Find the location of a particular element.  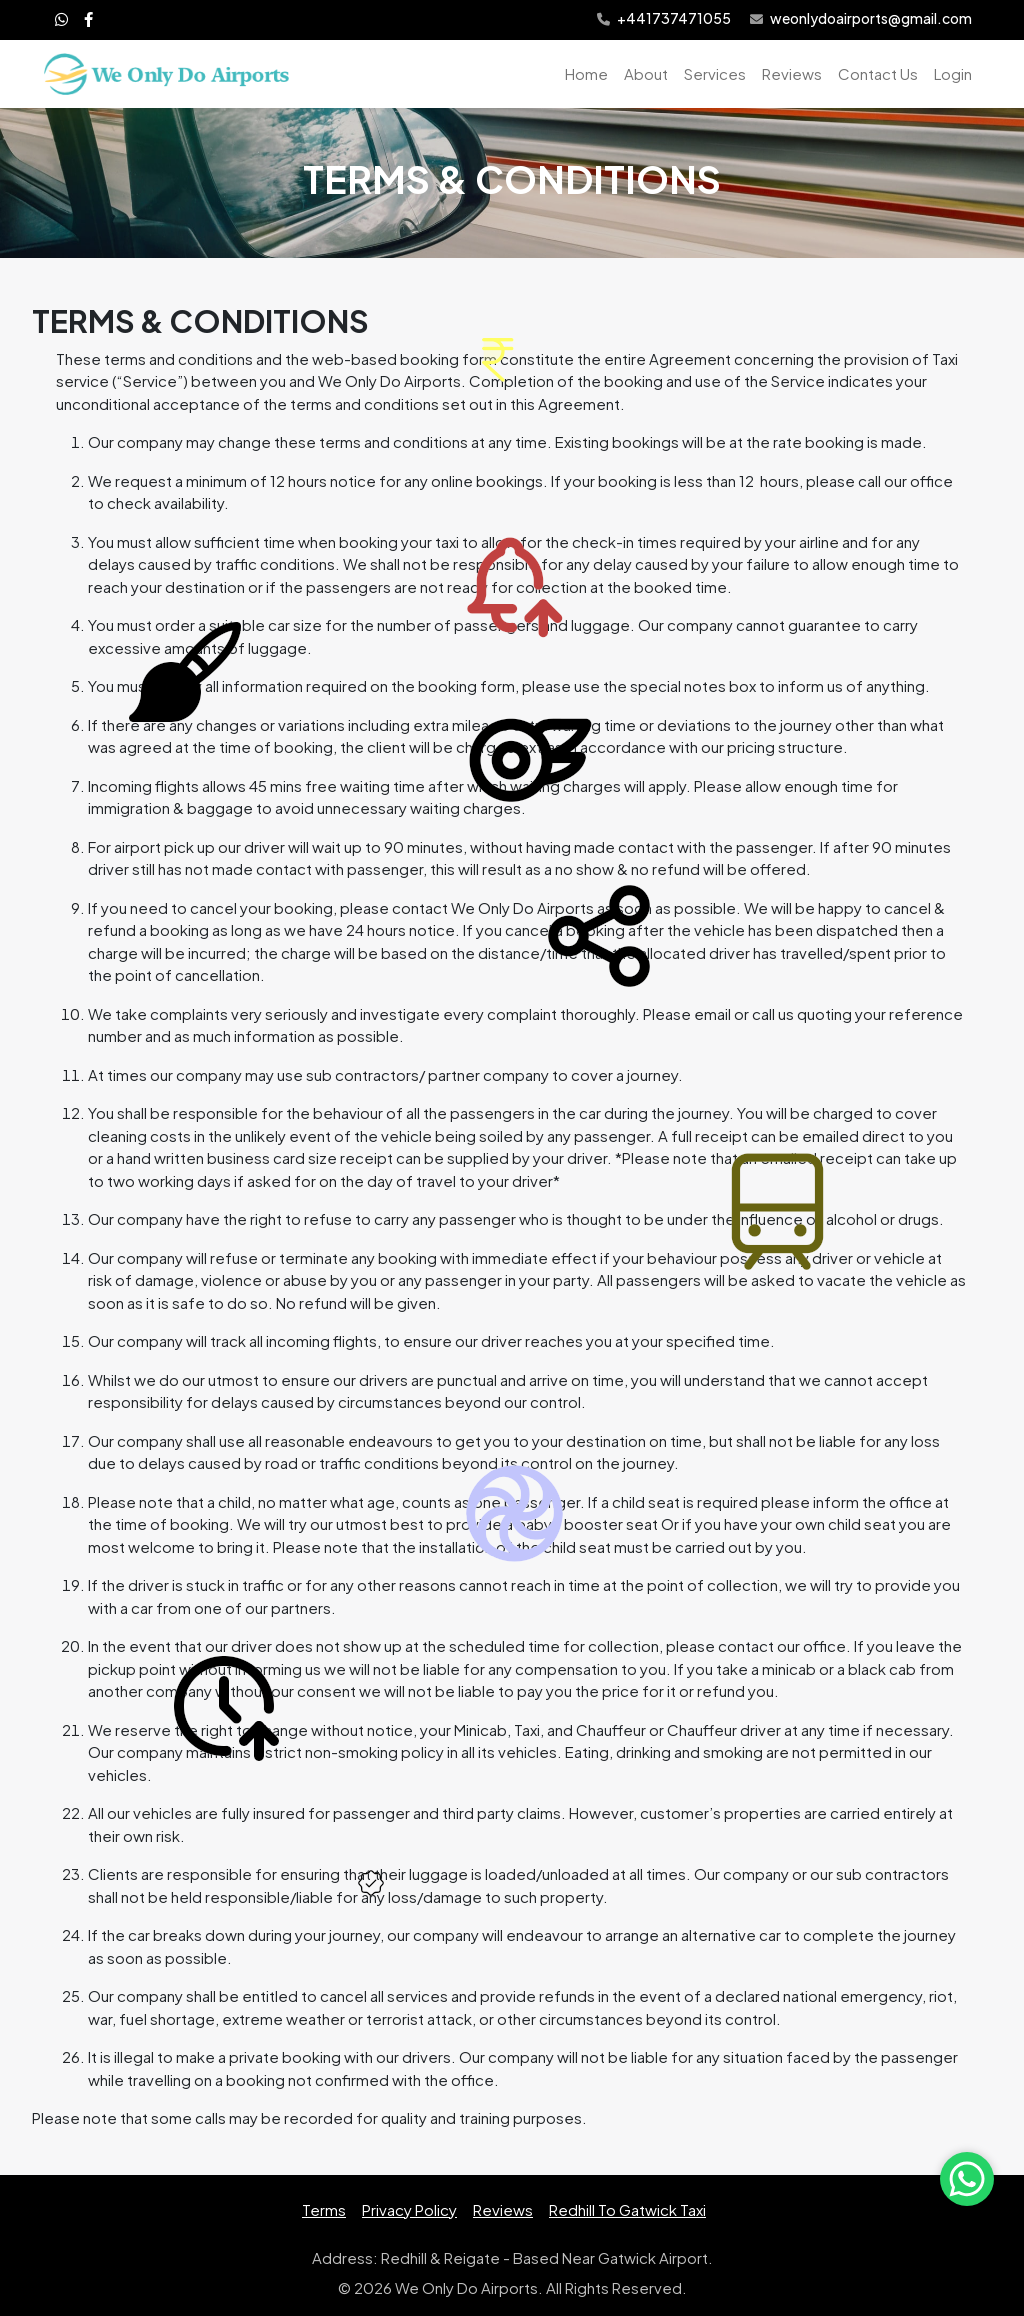

move time forward or reschedule later is located at coordinates (224, 1706).